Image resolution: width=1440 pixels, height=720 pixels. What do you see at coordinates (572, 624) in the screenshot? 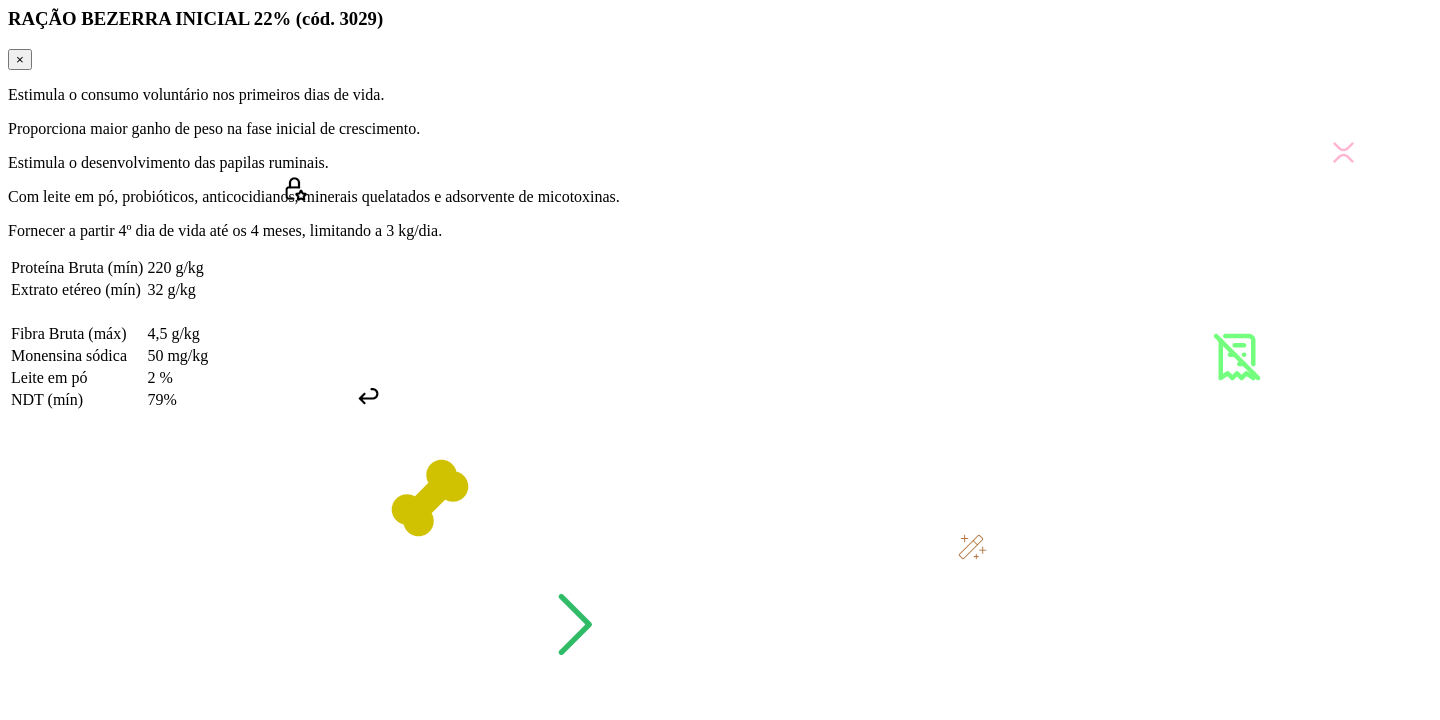
I see `navigate to the next item or page` at bounding box center [572, 624].